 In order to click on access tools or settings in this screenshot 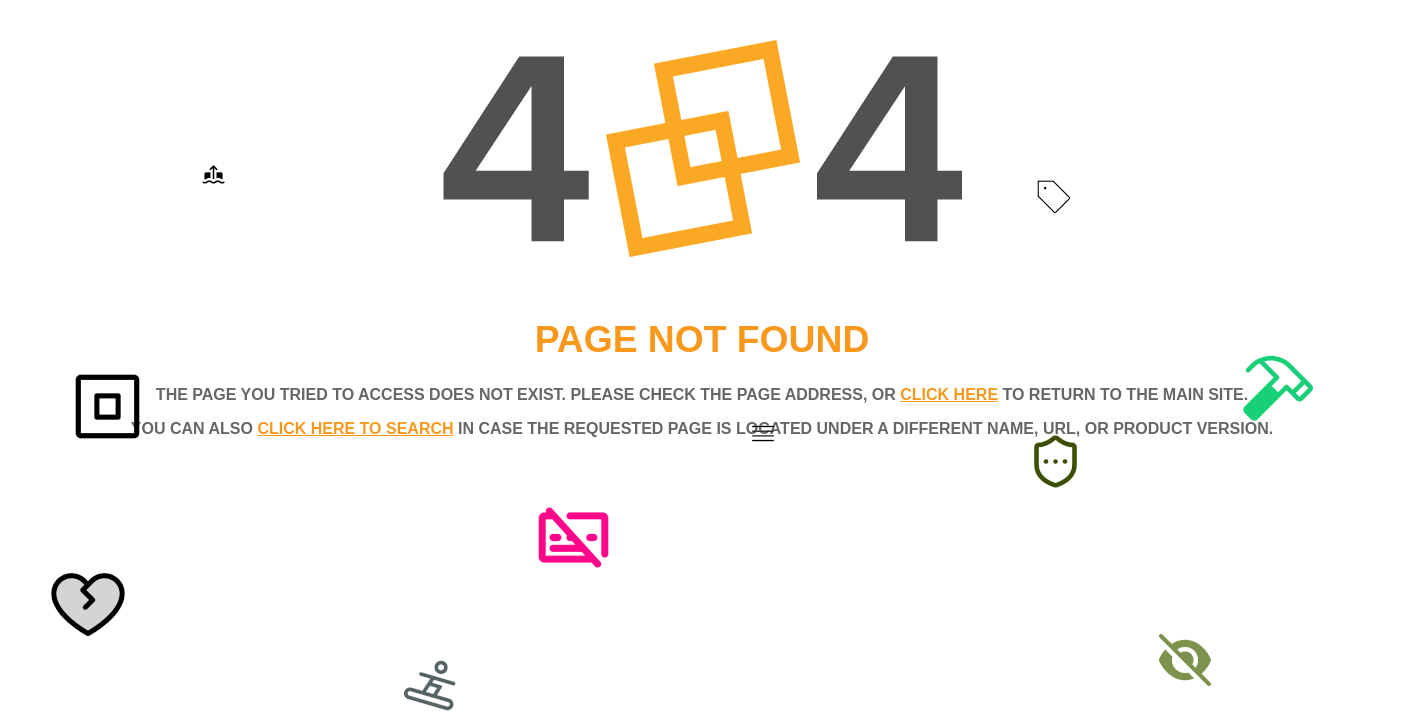, I will do `click(1274, 389)`.